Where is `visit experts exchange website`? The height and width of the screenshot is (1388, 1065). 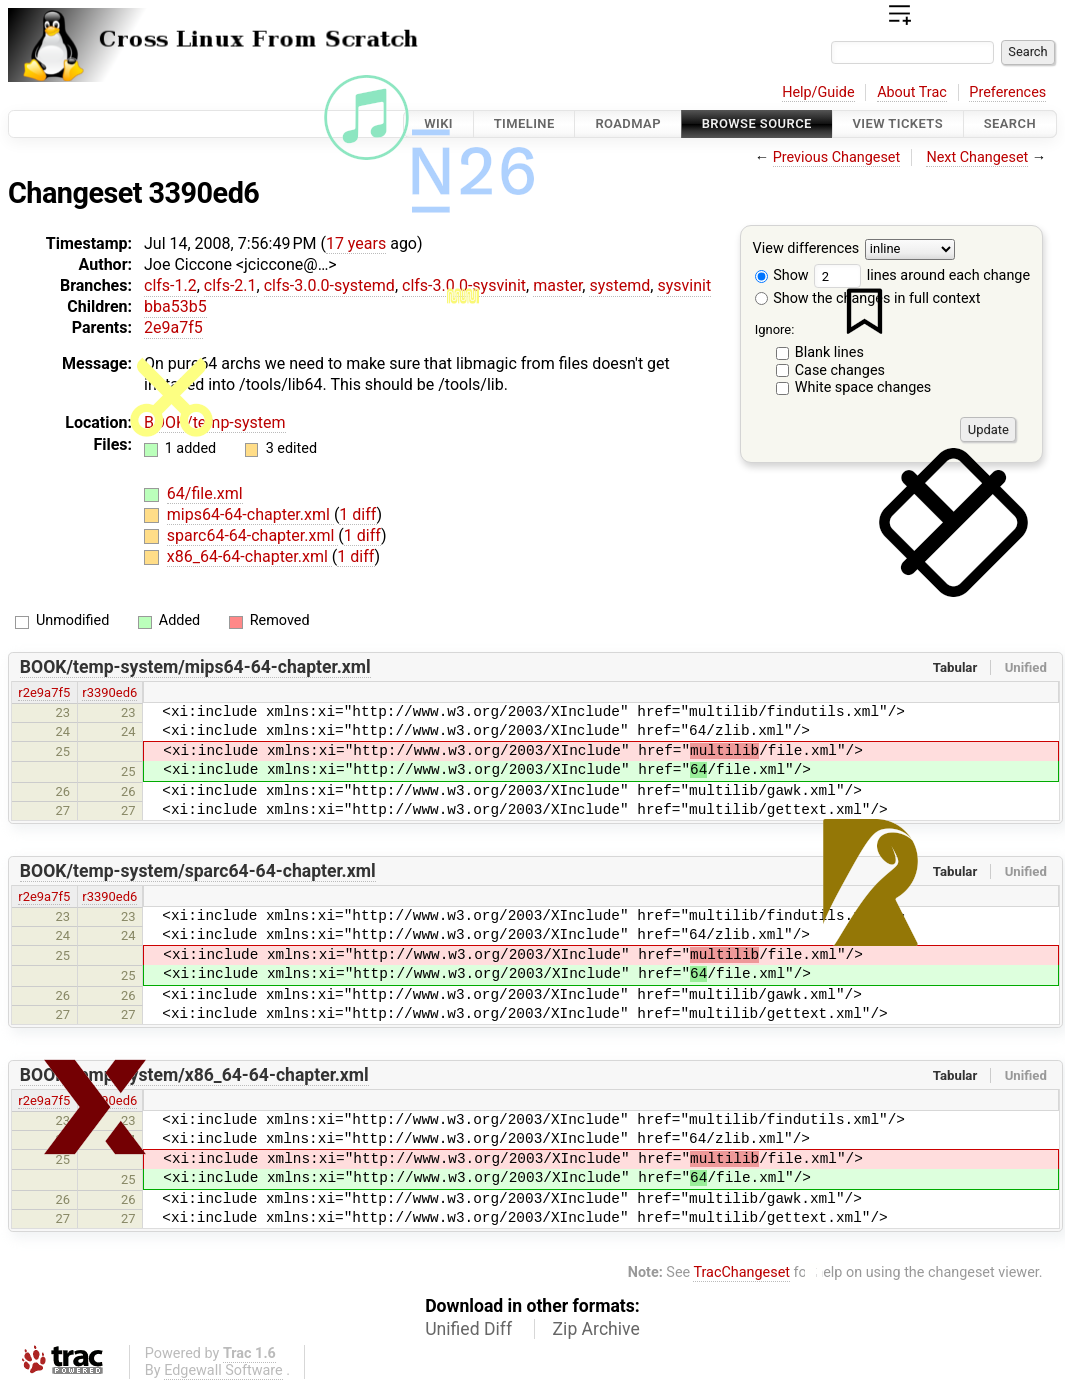
visit experts exchange website is located at coordinates (95, 1107).